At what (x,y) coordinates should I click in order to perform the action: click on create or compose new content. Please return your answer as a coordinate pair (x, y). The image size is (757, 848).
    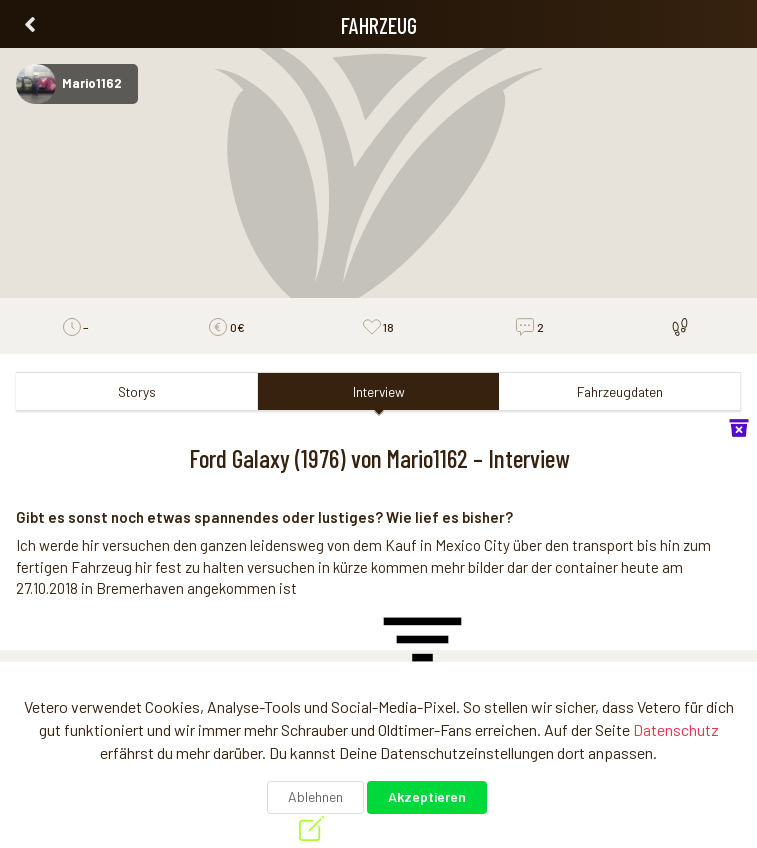
    Looking at the image, I should click on (311, 828).